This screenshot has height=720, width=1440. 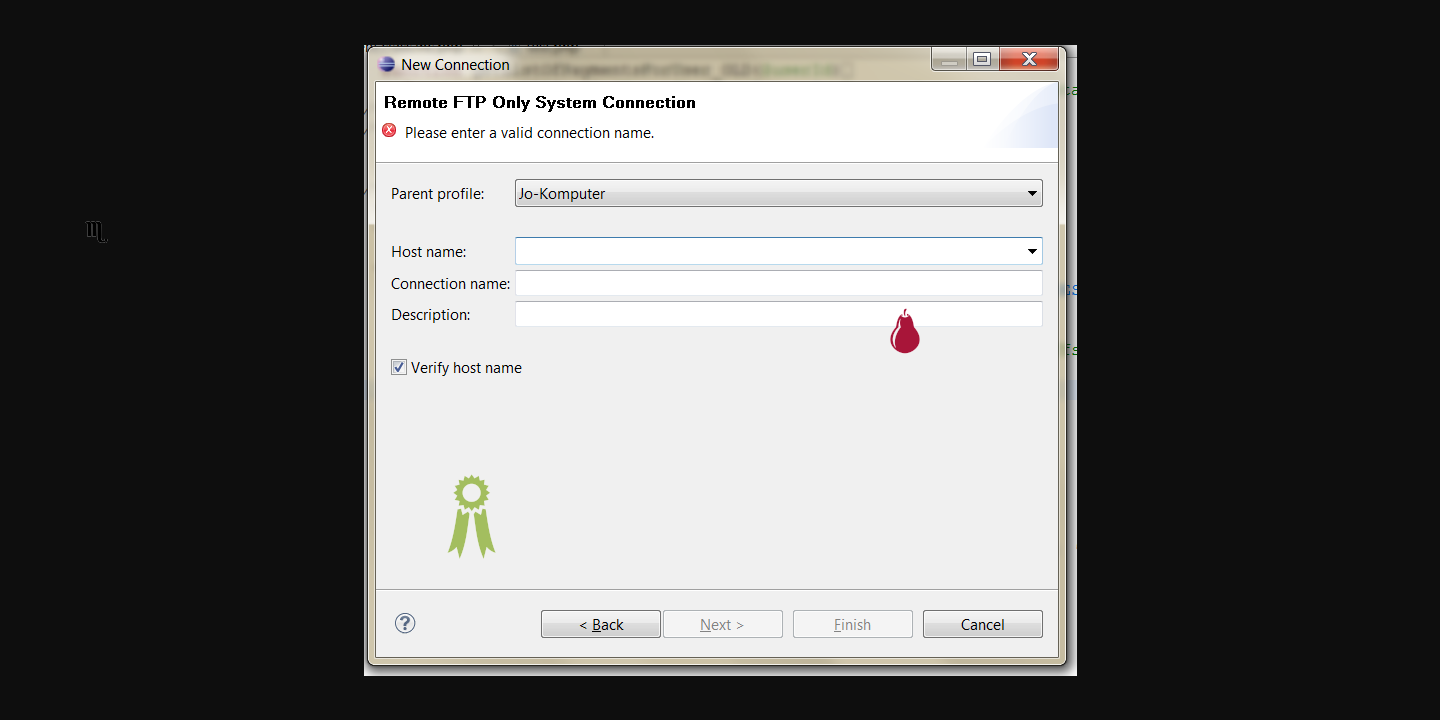 What do you see at coordinates (471, 515) in the screenshot?
I see `view achievements or awards` at bounding box center [471, 515].